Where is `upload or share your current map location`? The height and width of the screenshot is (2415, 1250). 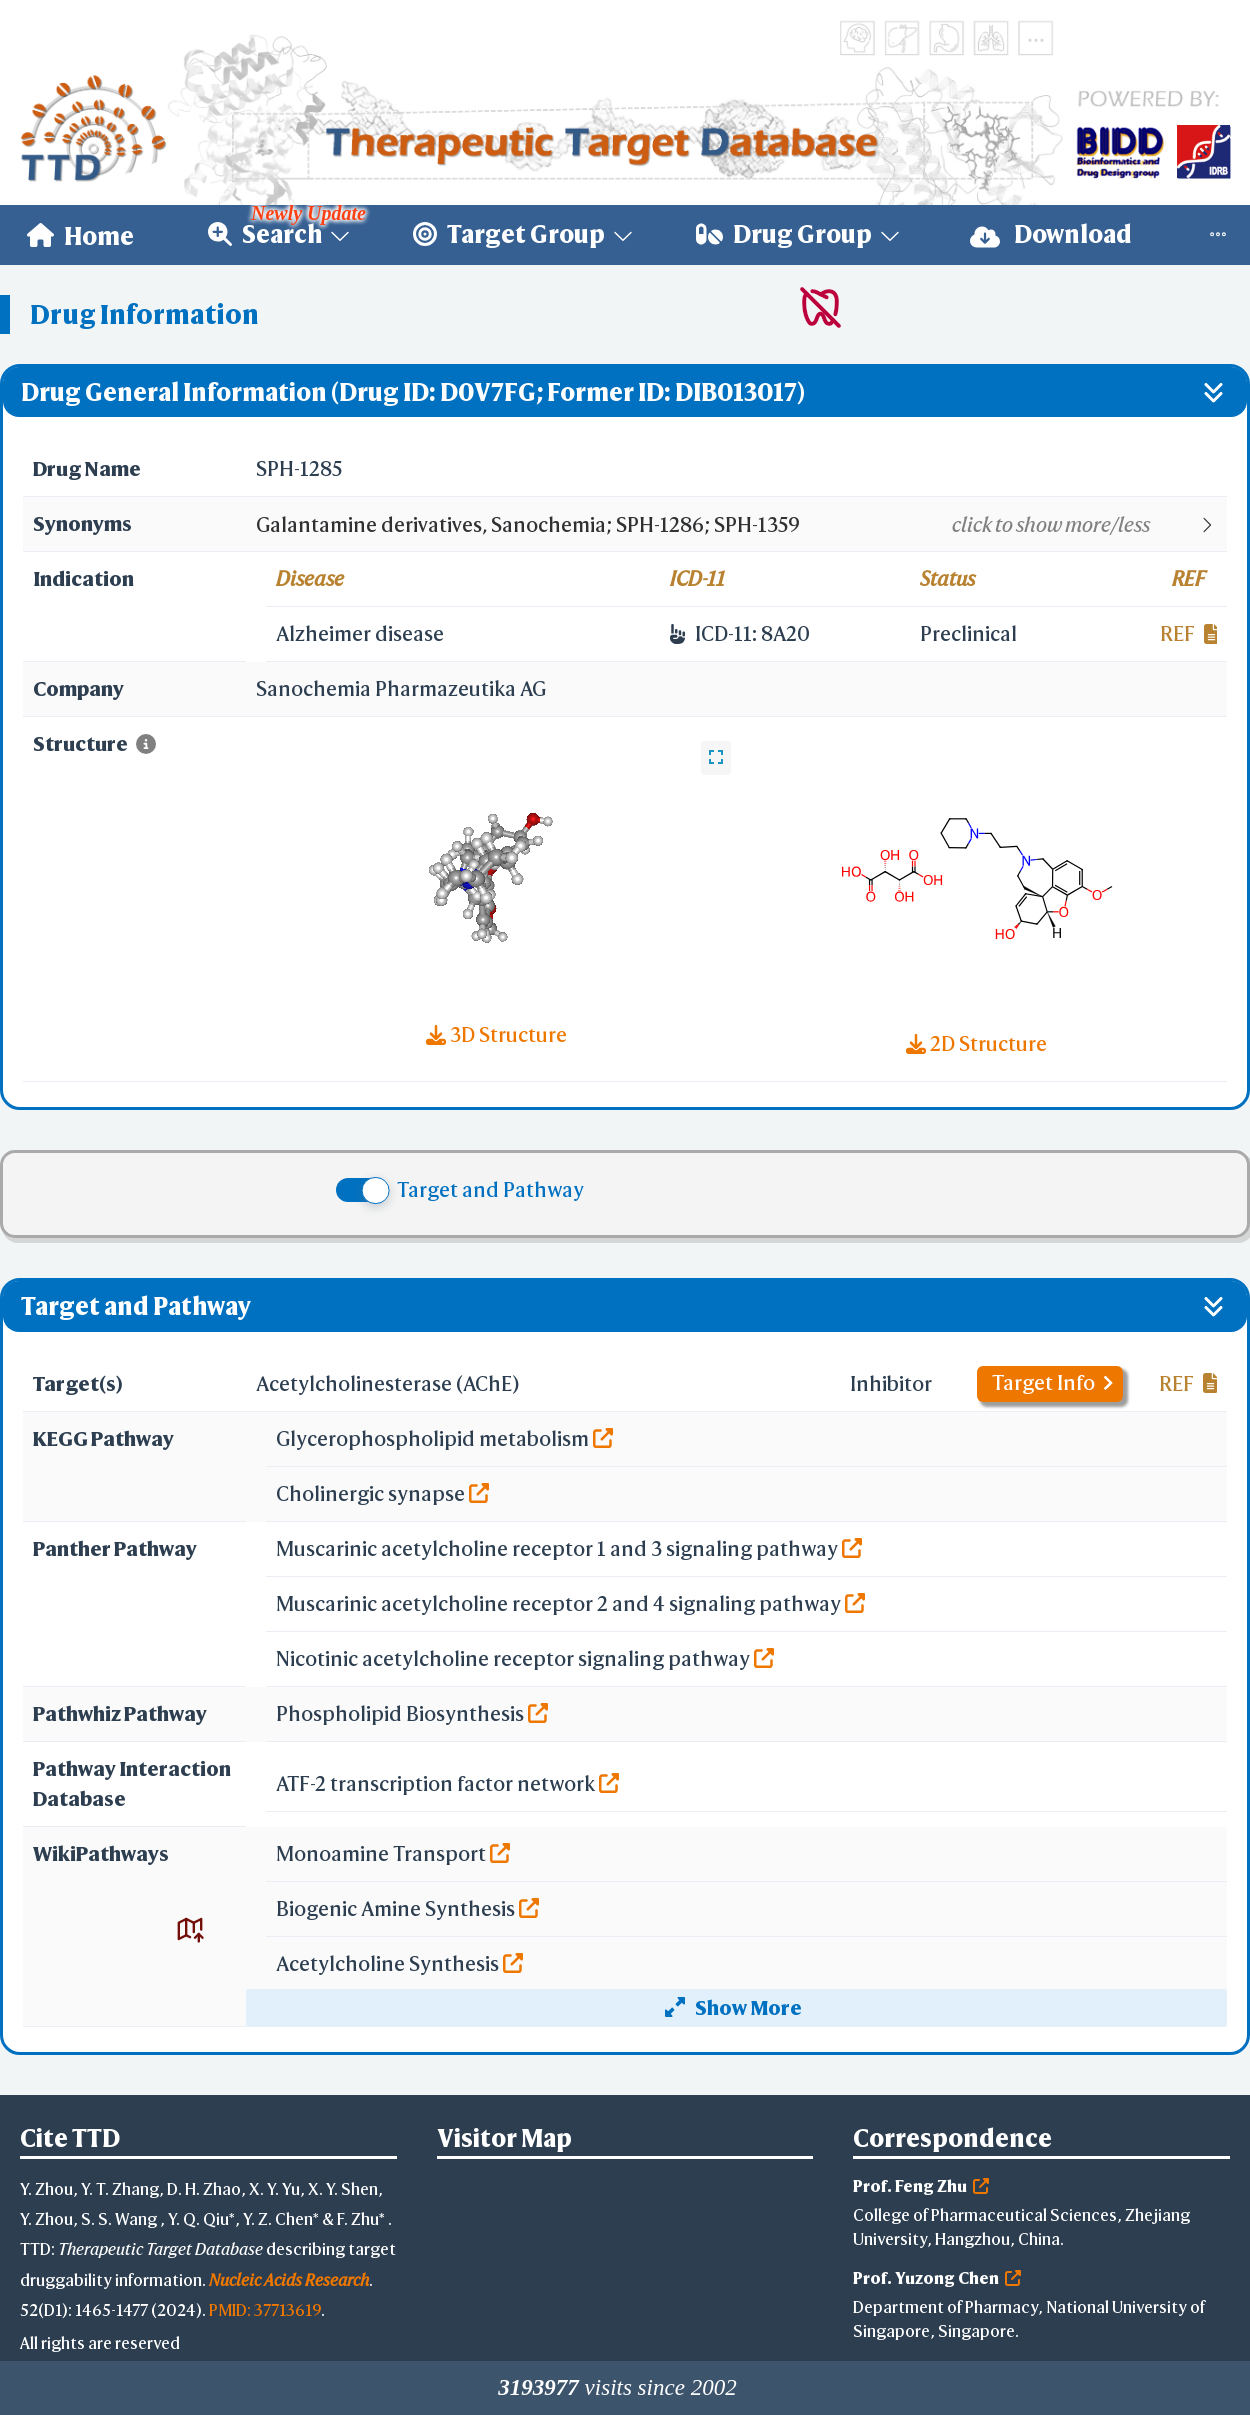 upload or share your current map location is located at coordinates (190, 1929).